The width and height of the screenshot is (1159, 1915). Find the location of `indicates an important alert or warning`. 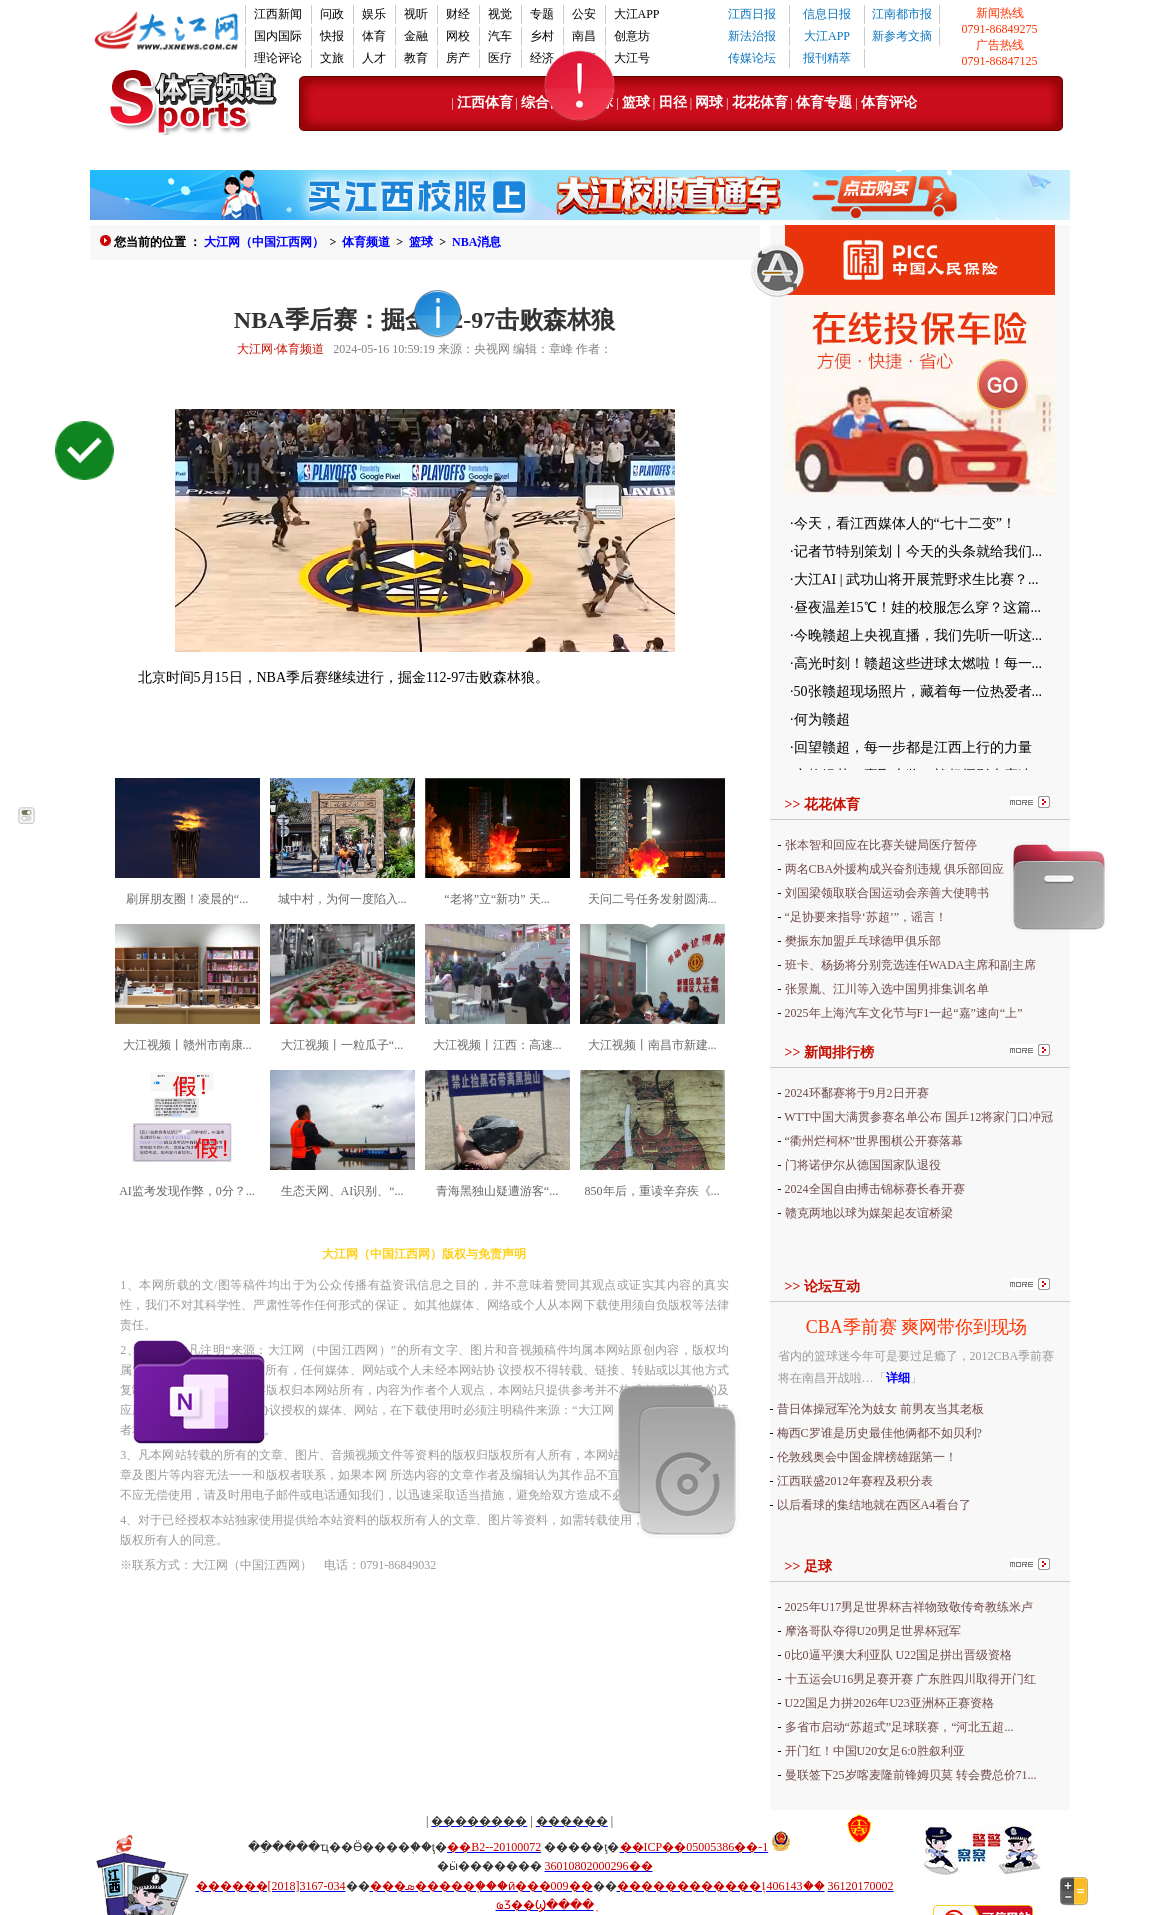

indicates an important alert or warning is located at coordinates (579, 85).